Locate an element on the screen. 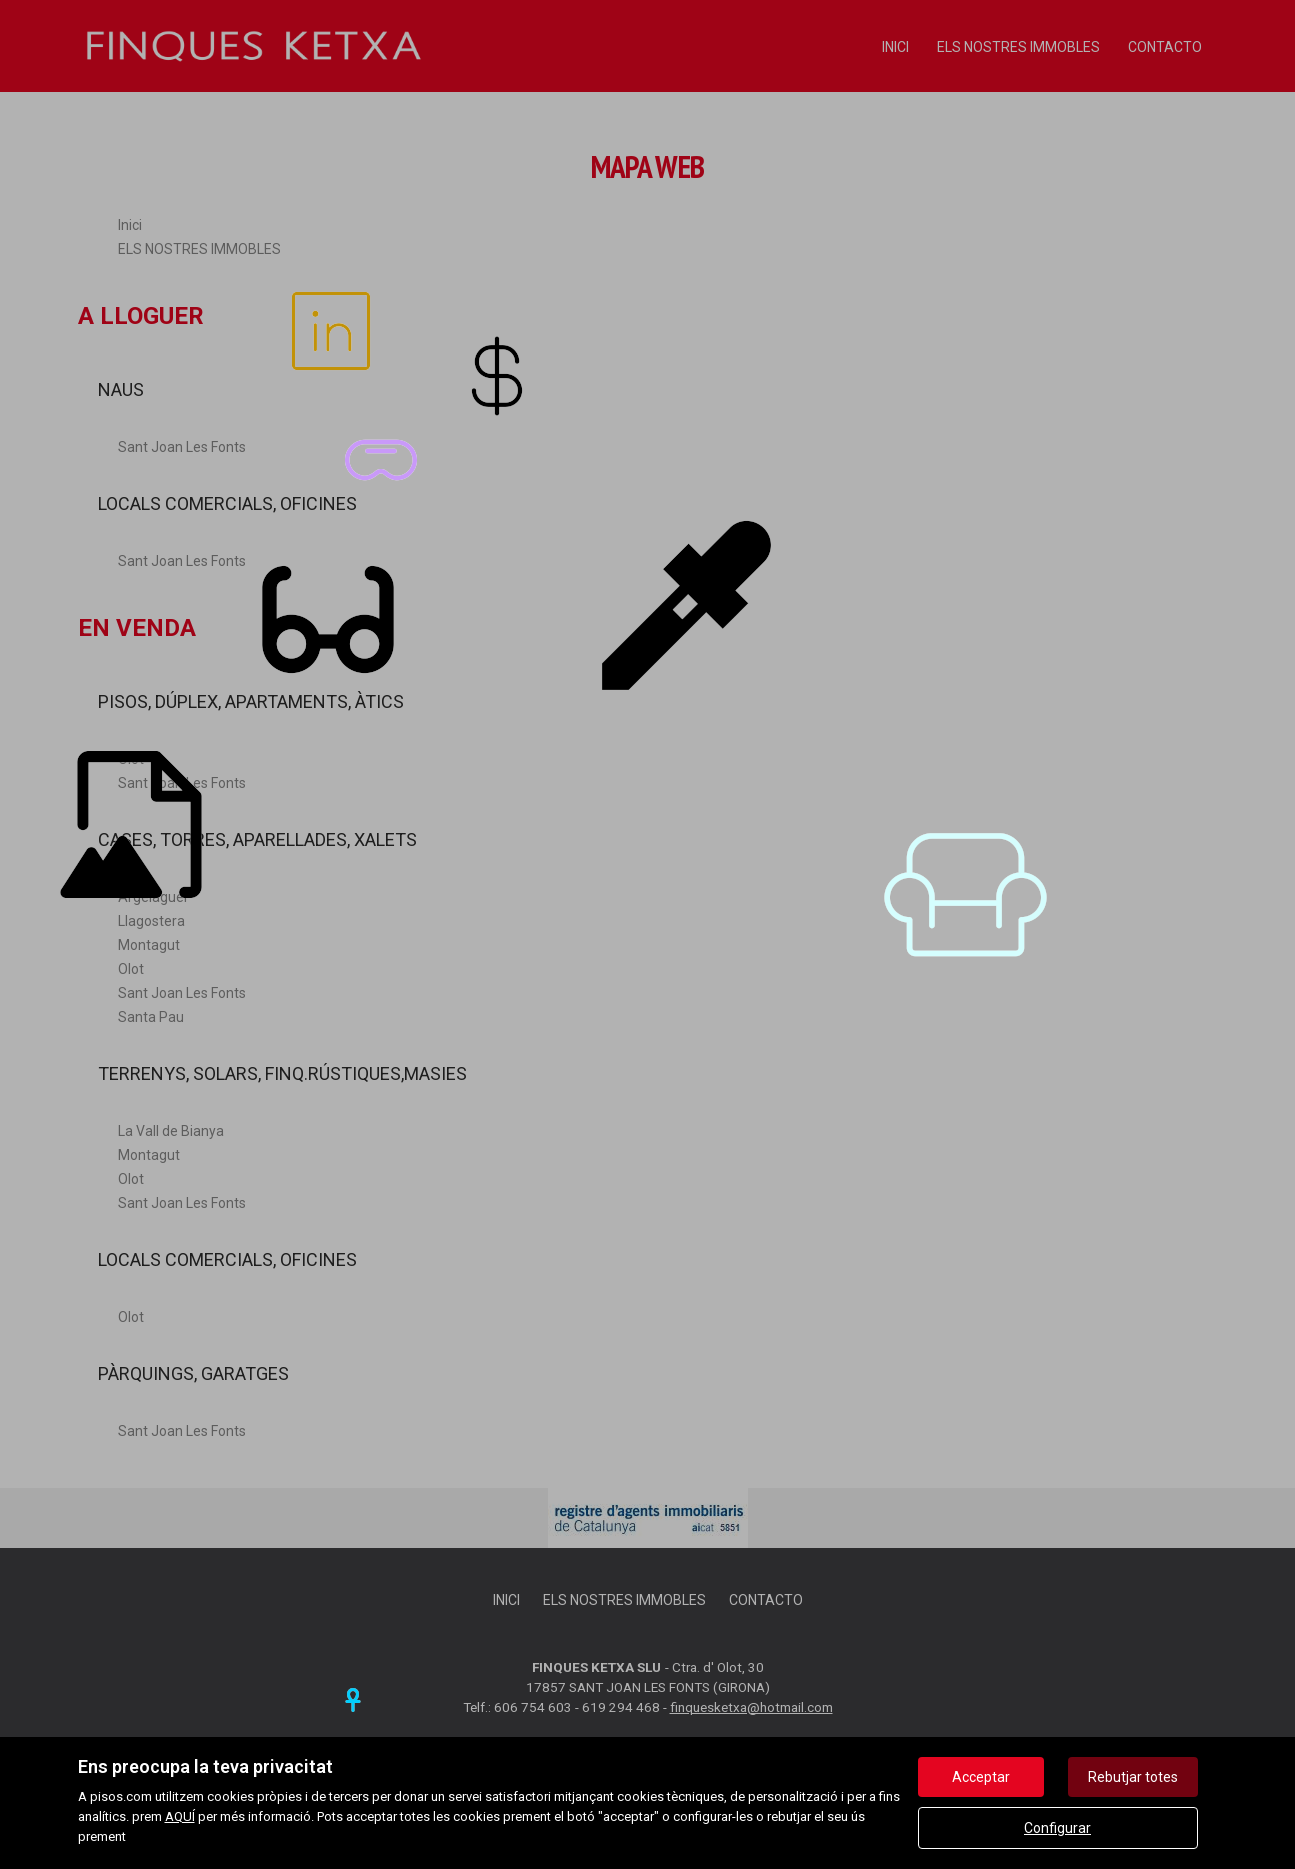 The width and height of the screenshot is (1295, 1869). open LinkedIn profile or page is located at coordinates (331, 331).